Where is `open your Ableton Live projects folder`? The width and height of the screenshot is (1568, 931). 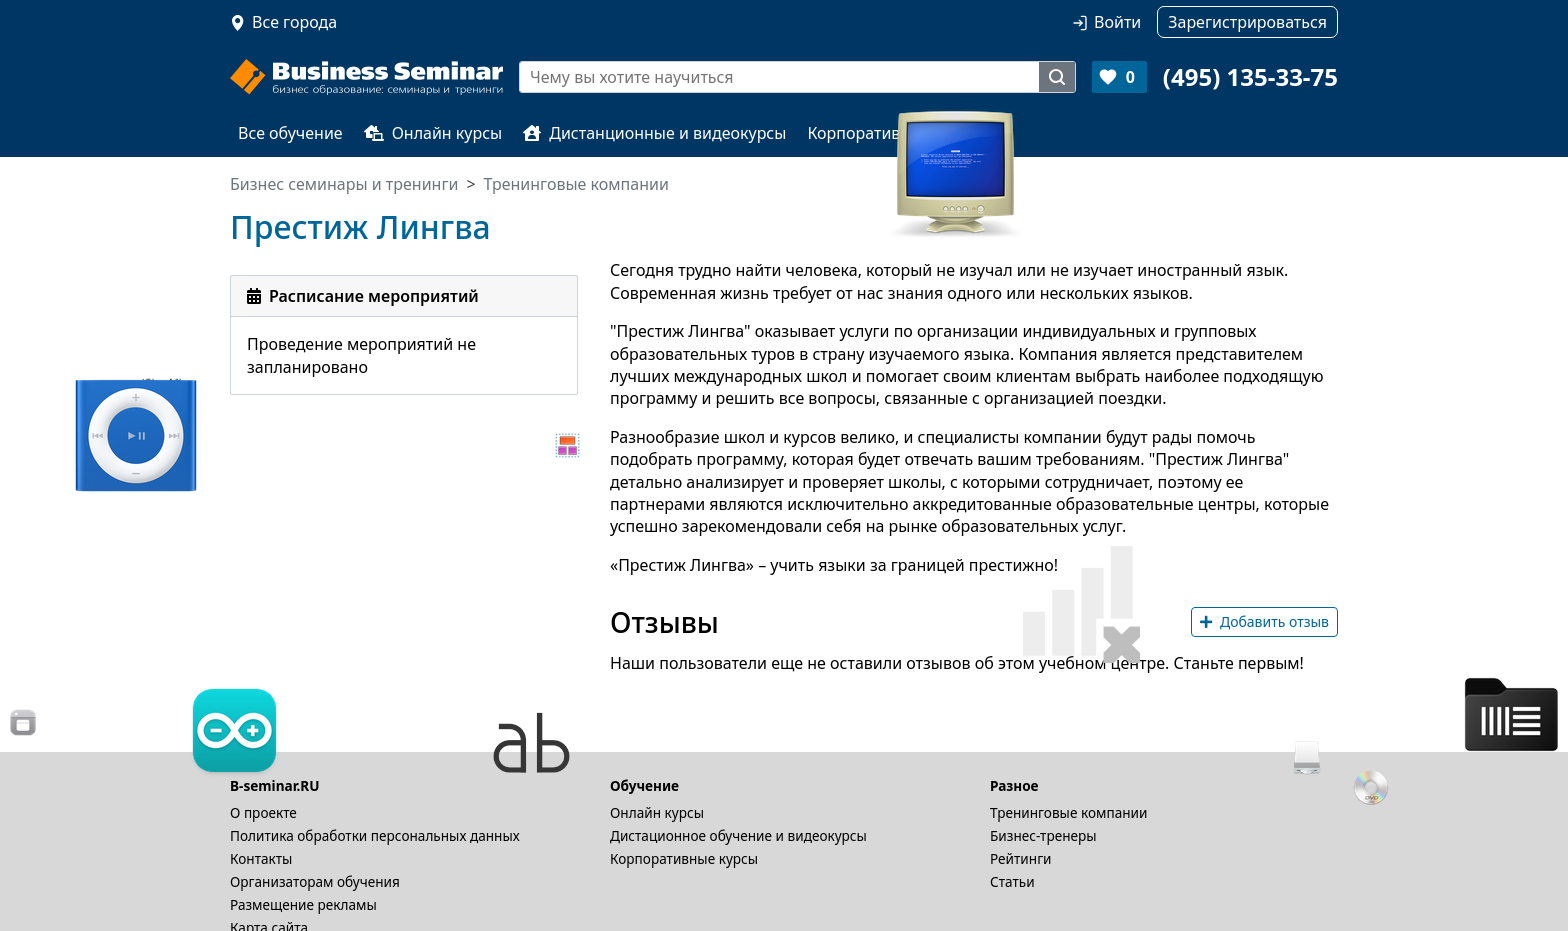
open your Ableton Live projects folder is located at coordinates (1511, 717).